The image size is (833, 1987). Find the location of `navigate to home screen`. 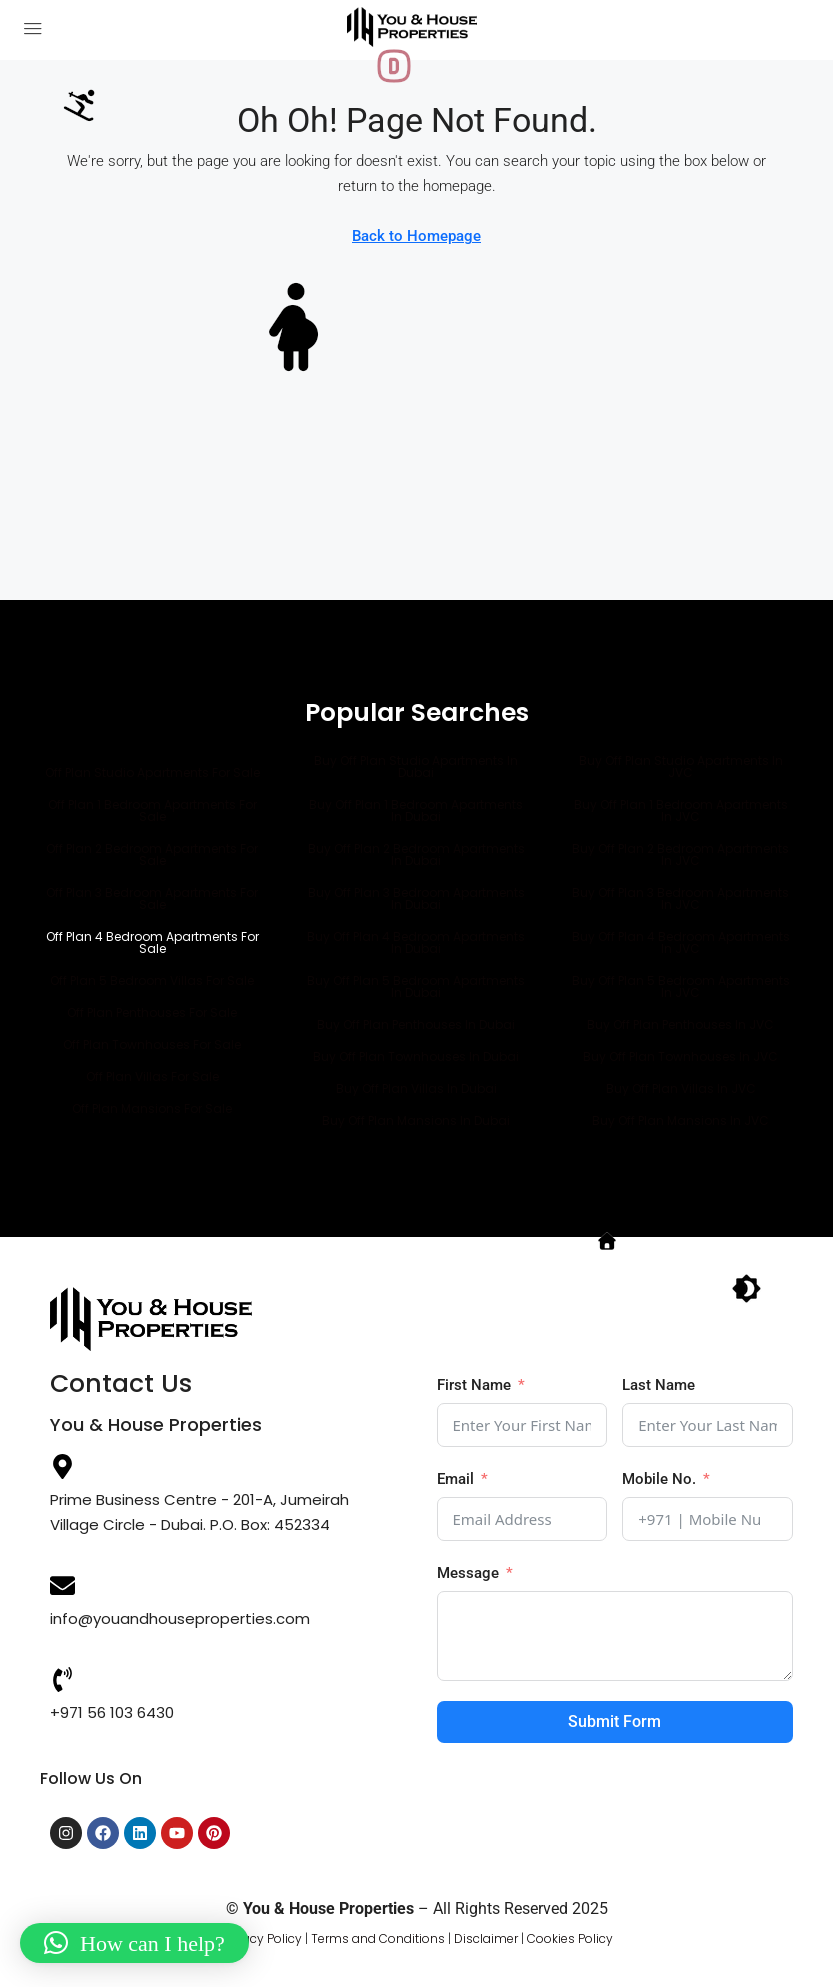

navigate to home screen is located at coordinates (607, 1241).